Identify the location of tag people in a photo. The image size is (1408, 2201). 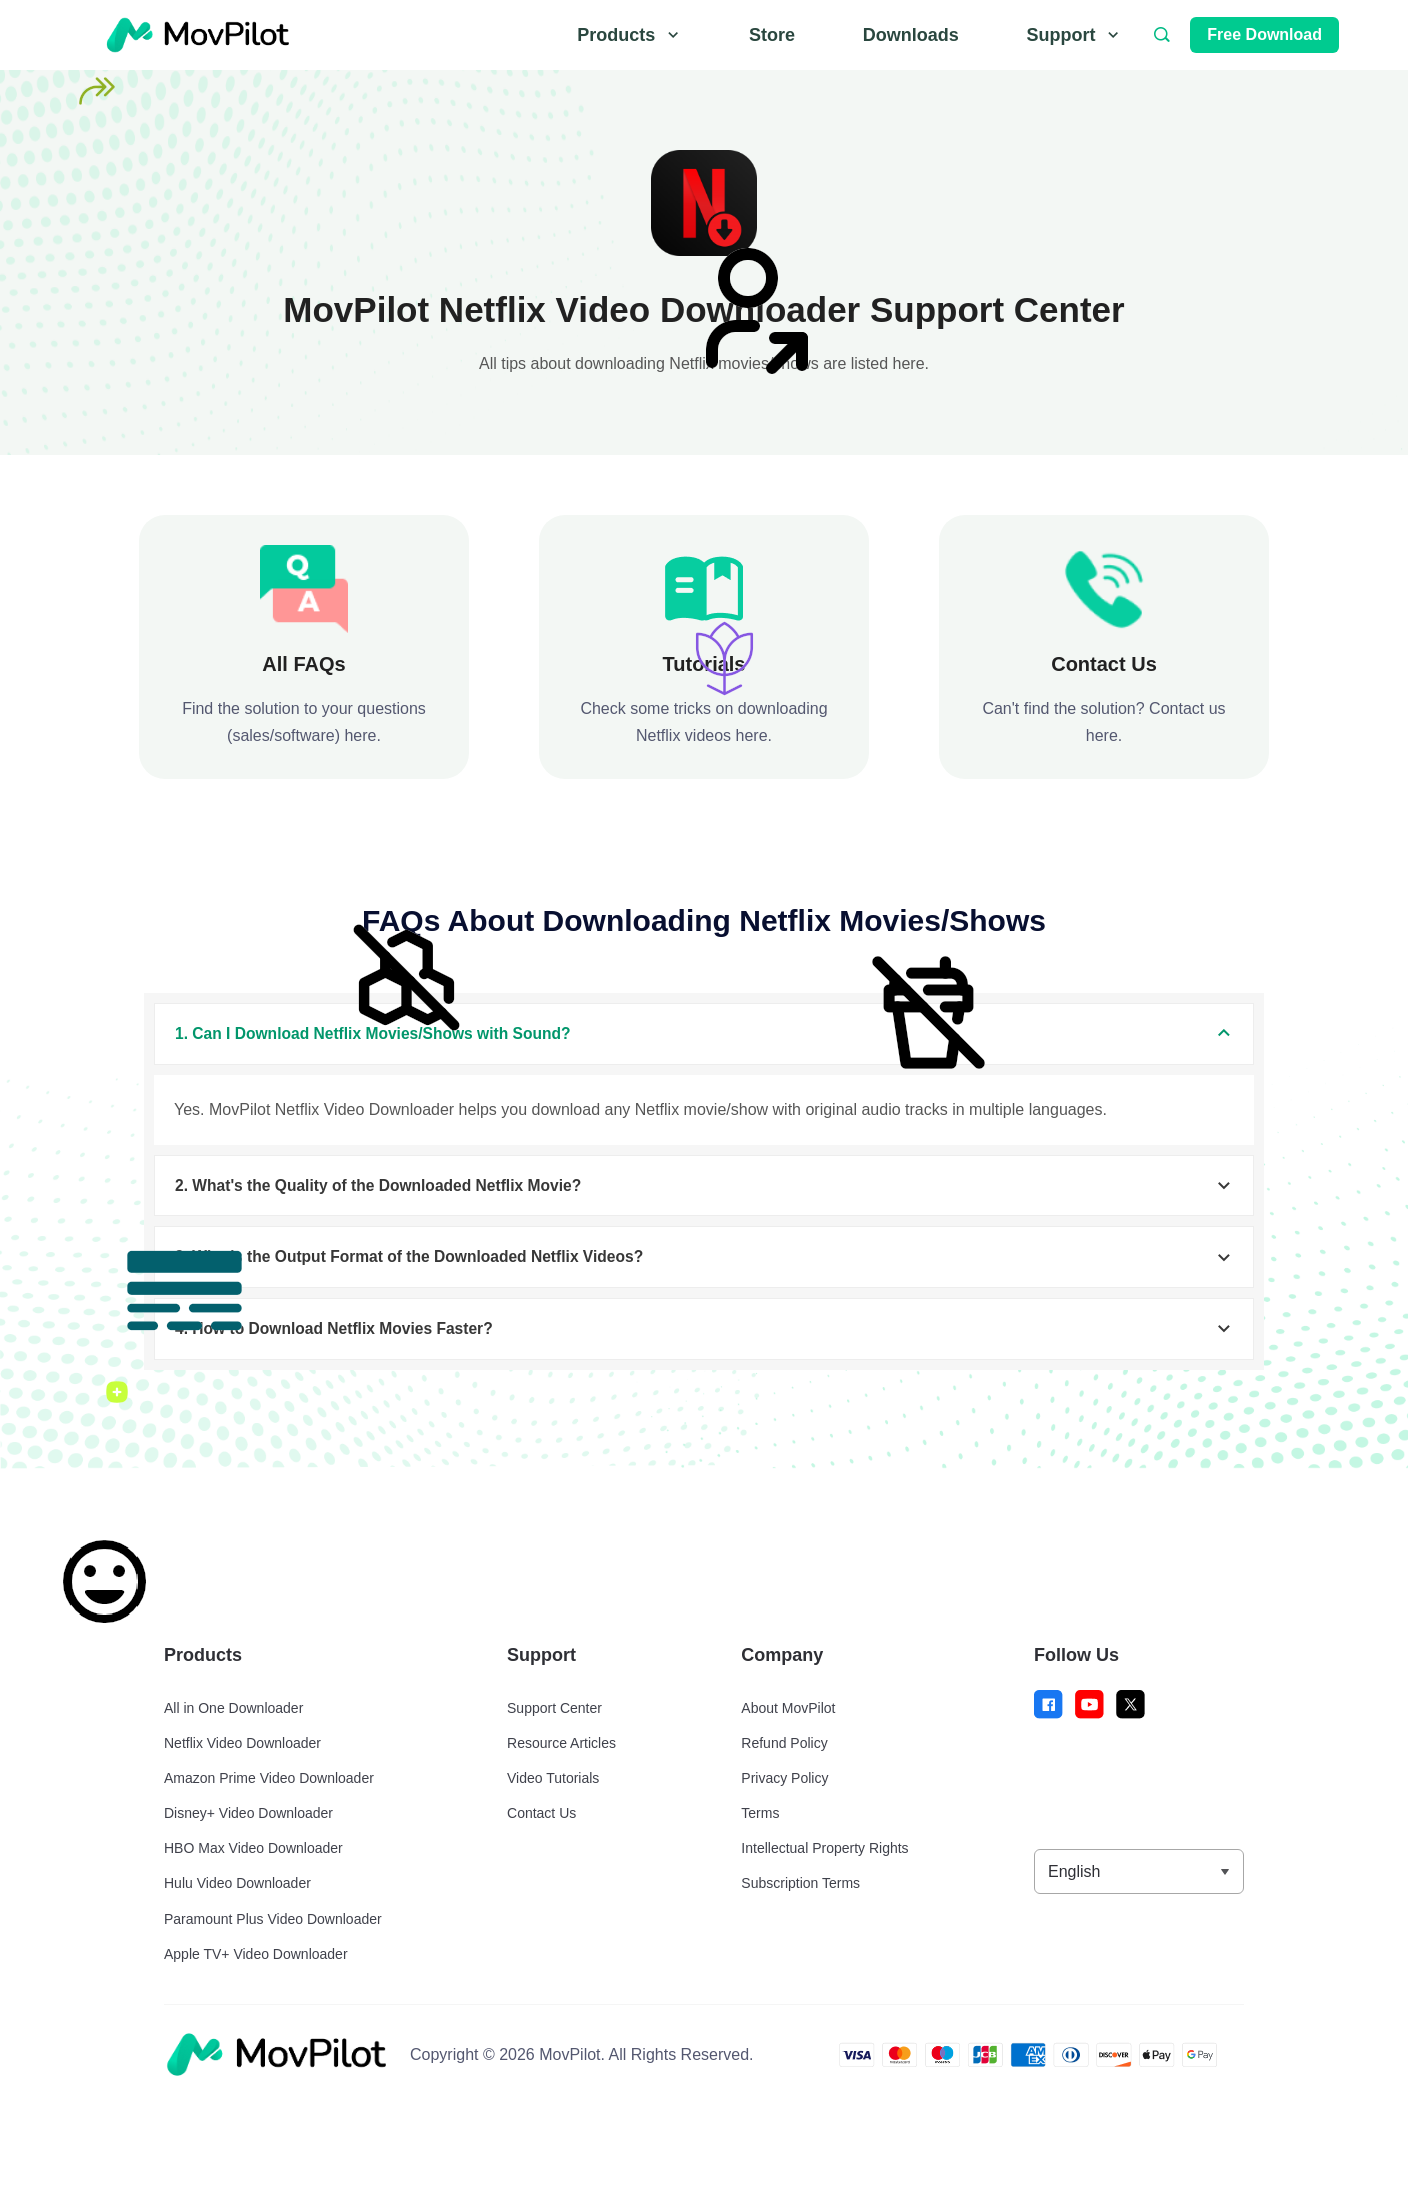
(104, 1581).